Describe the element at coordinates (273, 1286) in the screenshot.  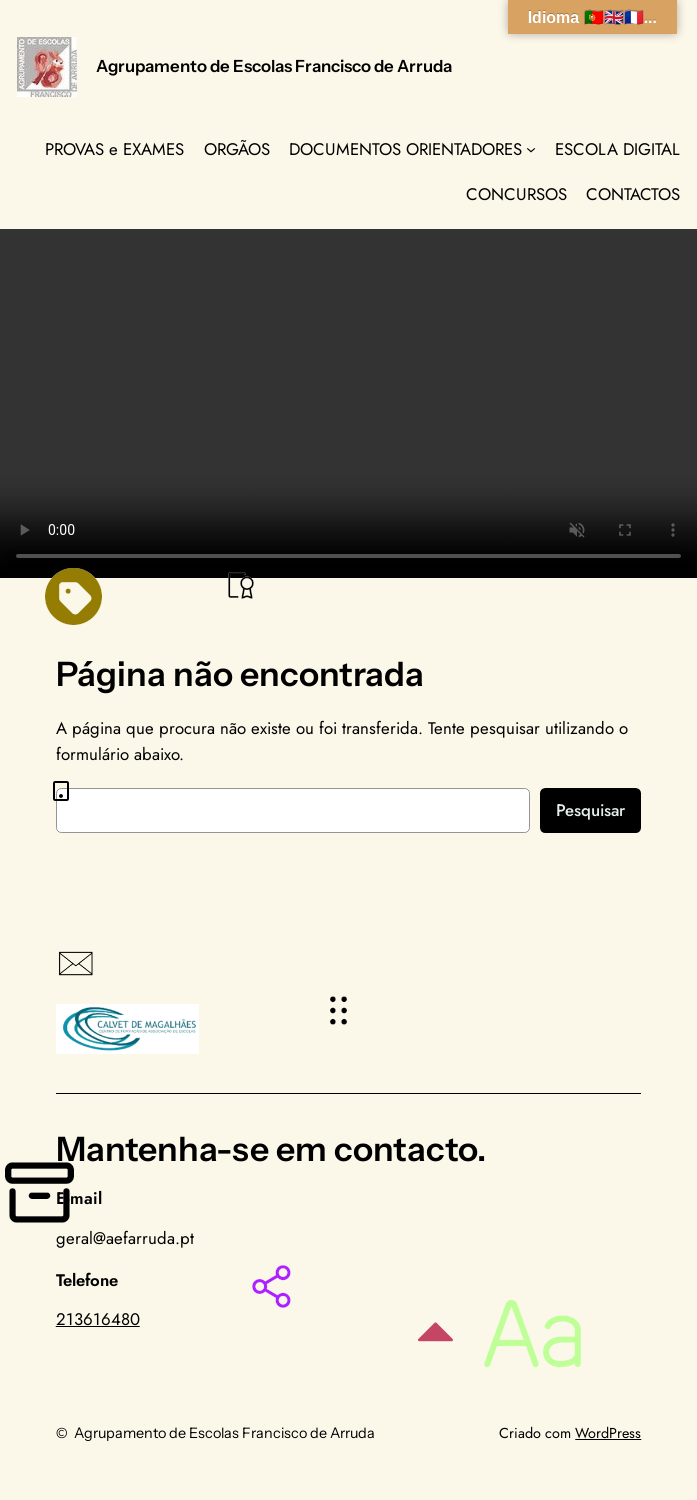
I see `share content to other apps or platforms` at that location.